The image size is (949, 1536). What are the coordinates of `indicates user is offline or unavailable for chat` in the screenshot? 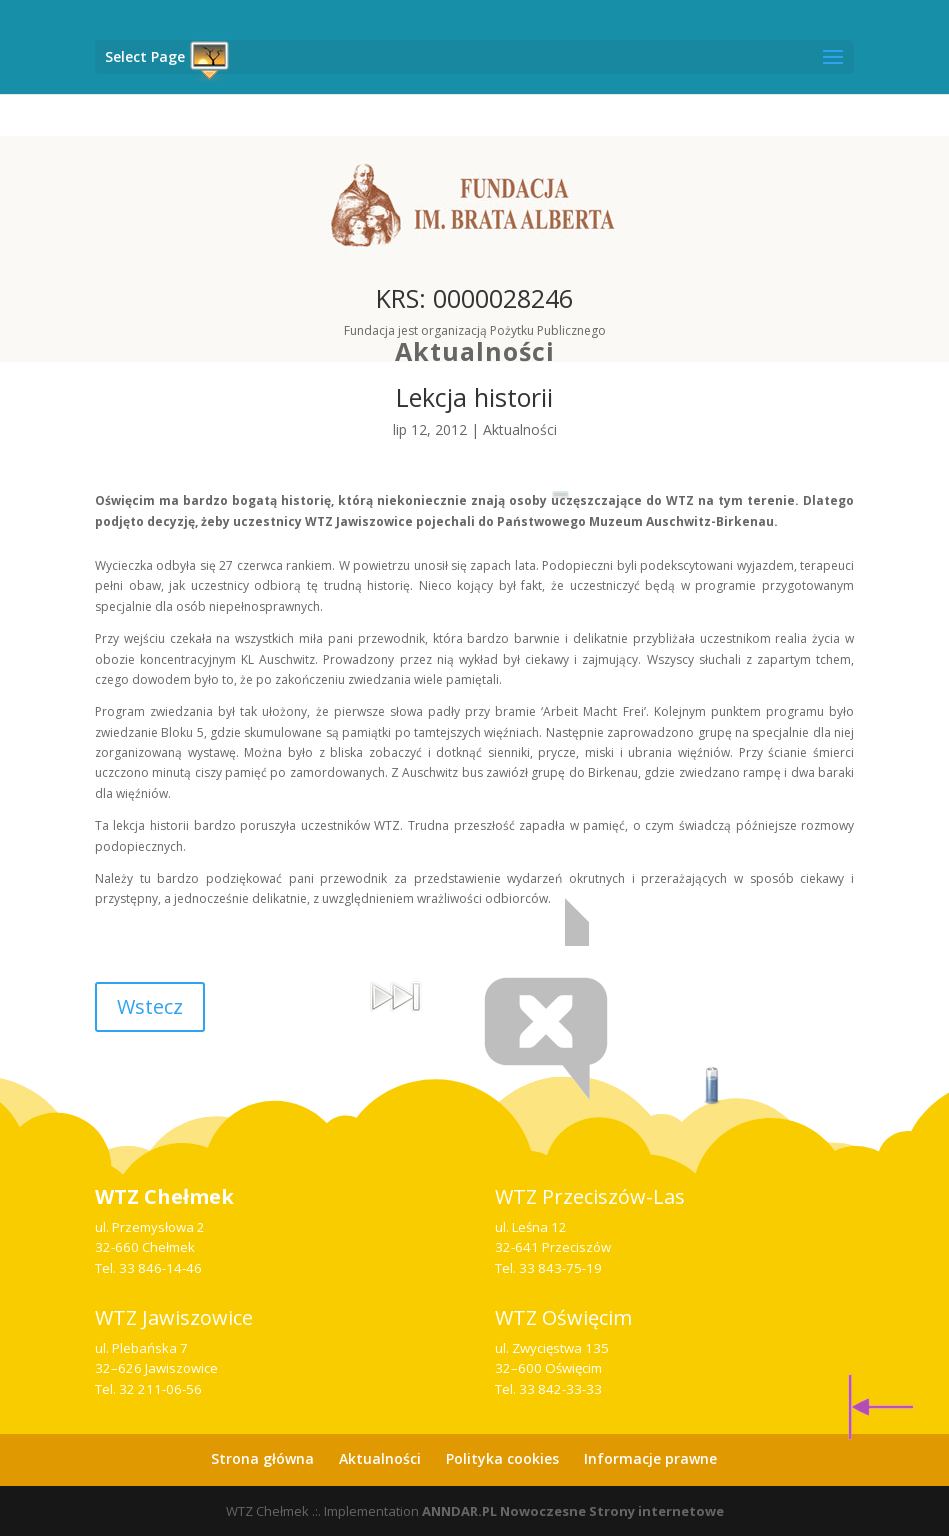 It's located at (546, 1039).